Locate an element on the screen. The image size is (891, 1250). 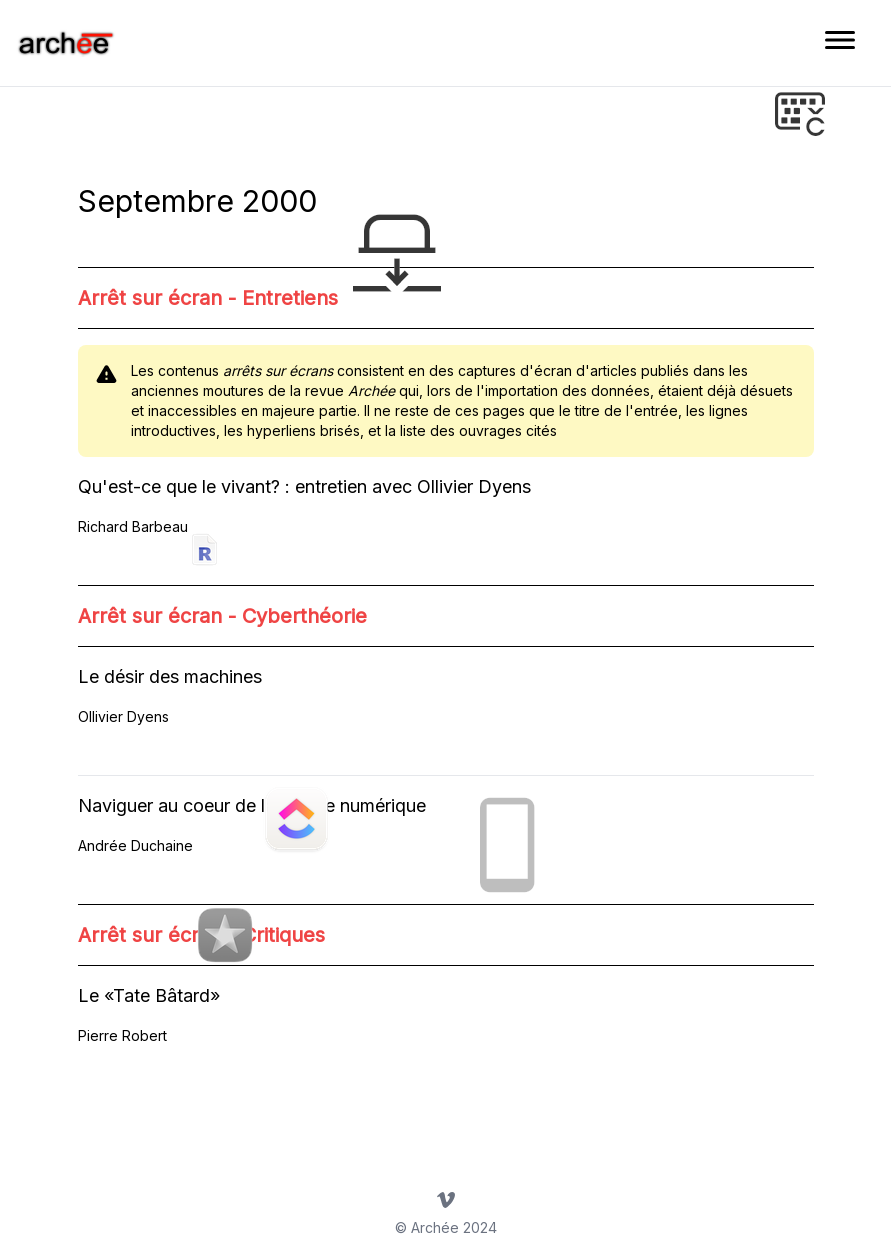
open ClickUp app is located at coordinates (296, 818).